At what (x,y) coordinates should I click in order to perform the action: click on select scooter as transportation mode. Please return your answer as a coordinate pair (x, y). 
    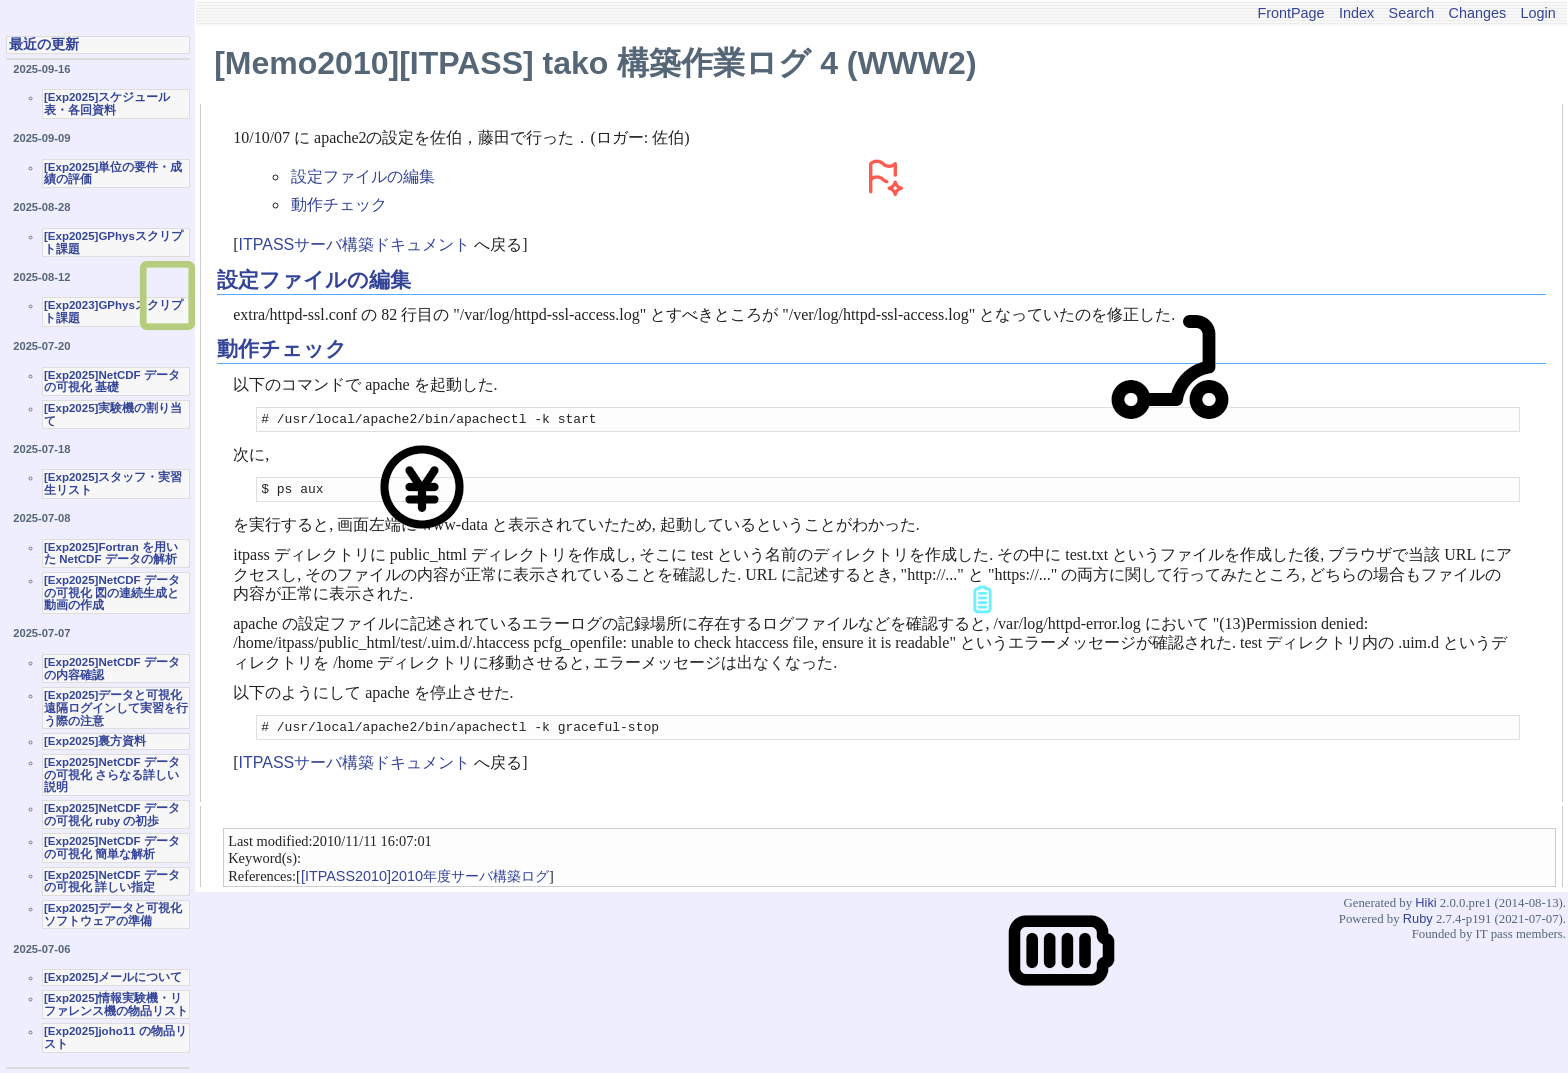
    Looking at the image, I should click on (1170, 367).